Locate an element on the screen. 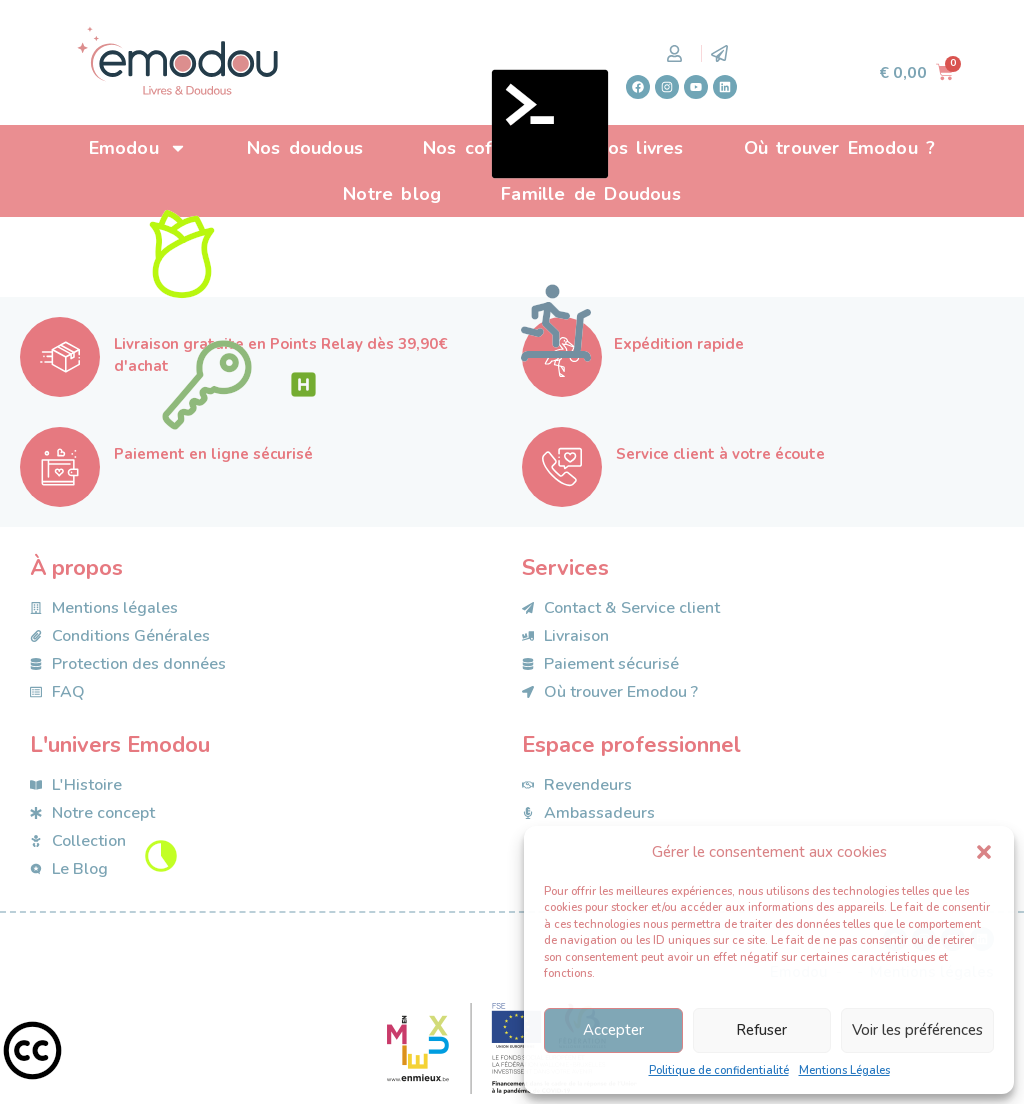 The image size is (1024, 1104). indicates 40% progress or completion is located at coordinates (161, 856).